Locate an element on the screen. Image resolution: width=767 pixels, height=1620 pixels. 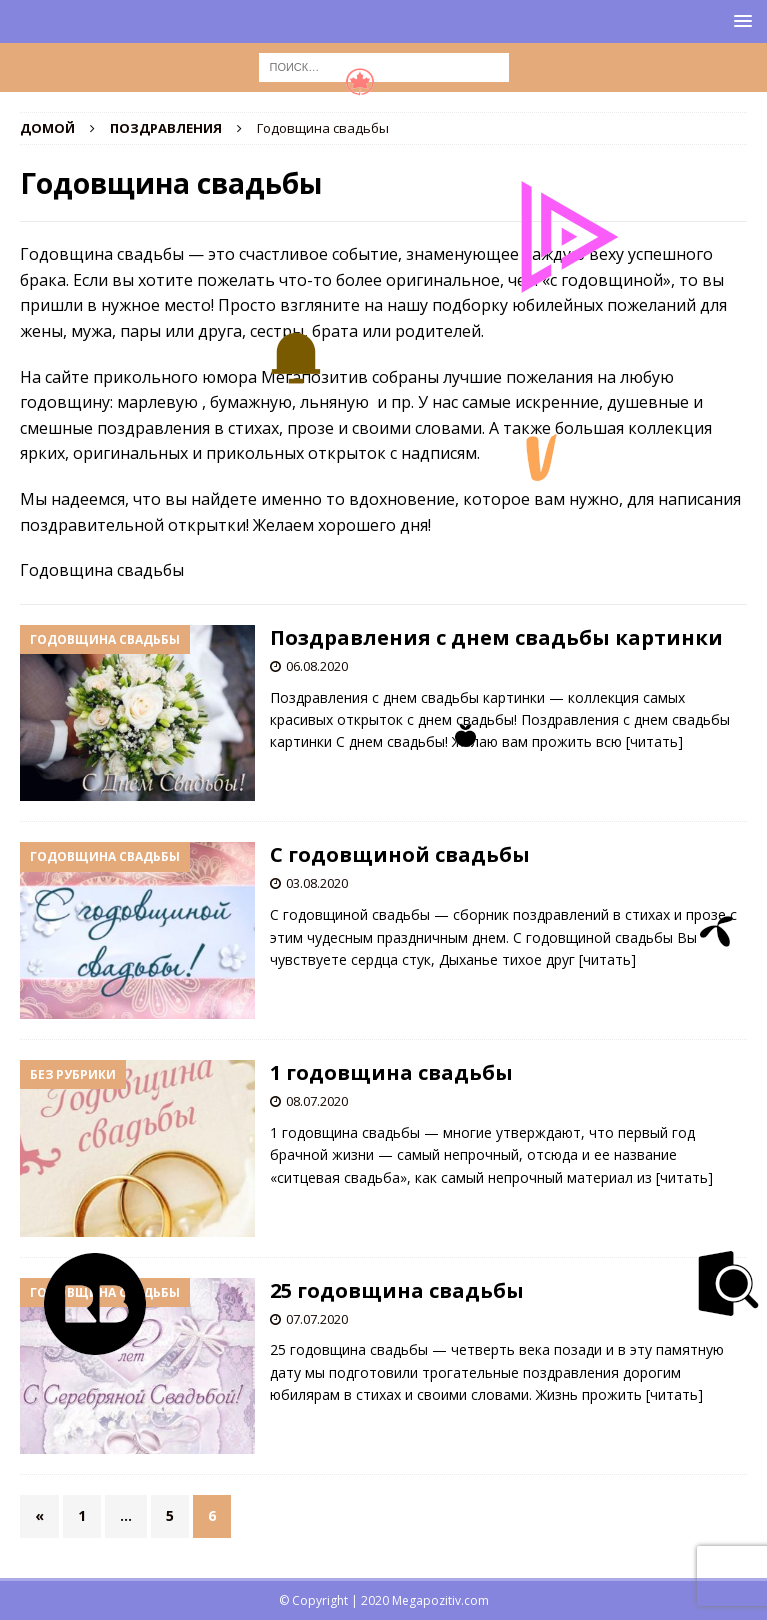
open the Air Canada app or website is located at coordinates (360, 82).